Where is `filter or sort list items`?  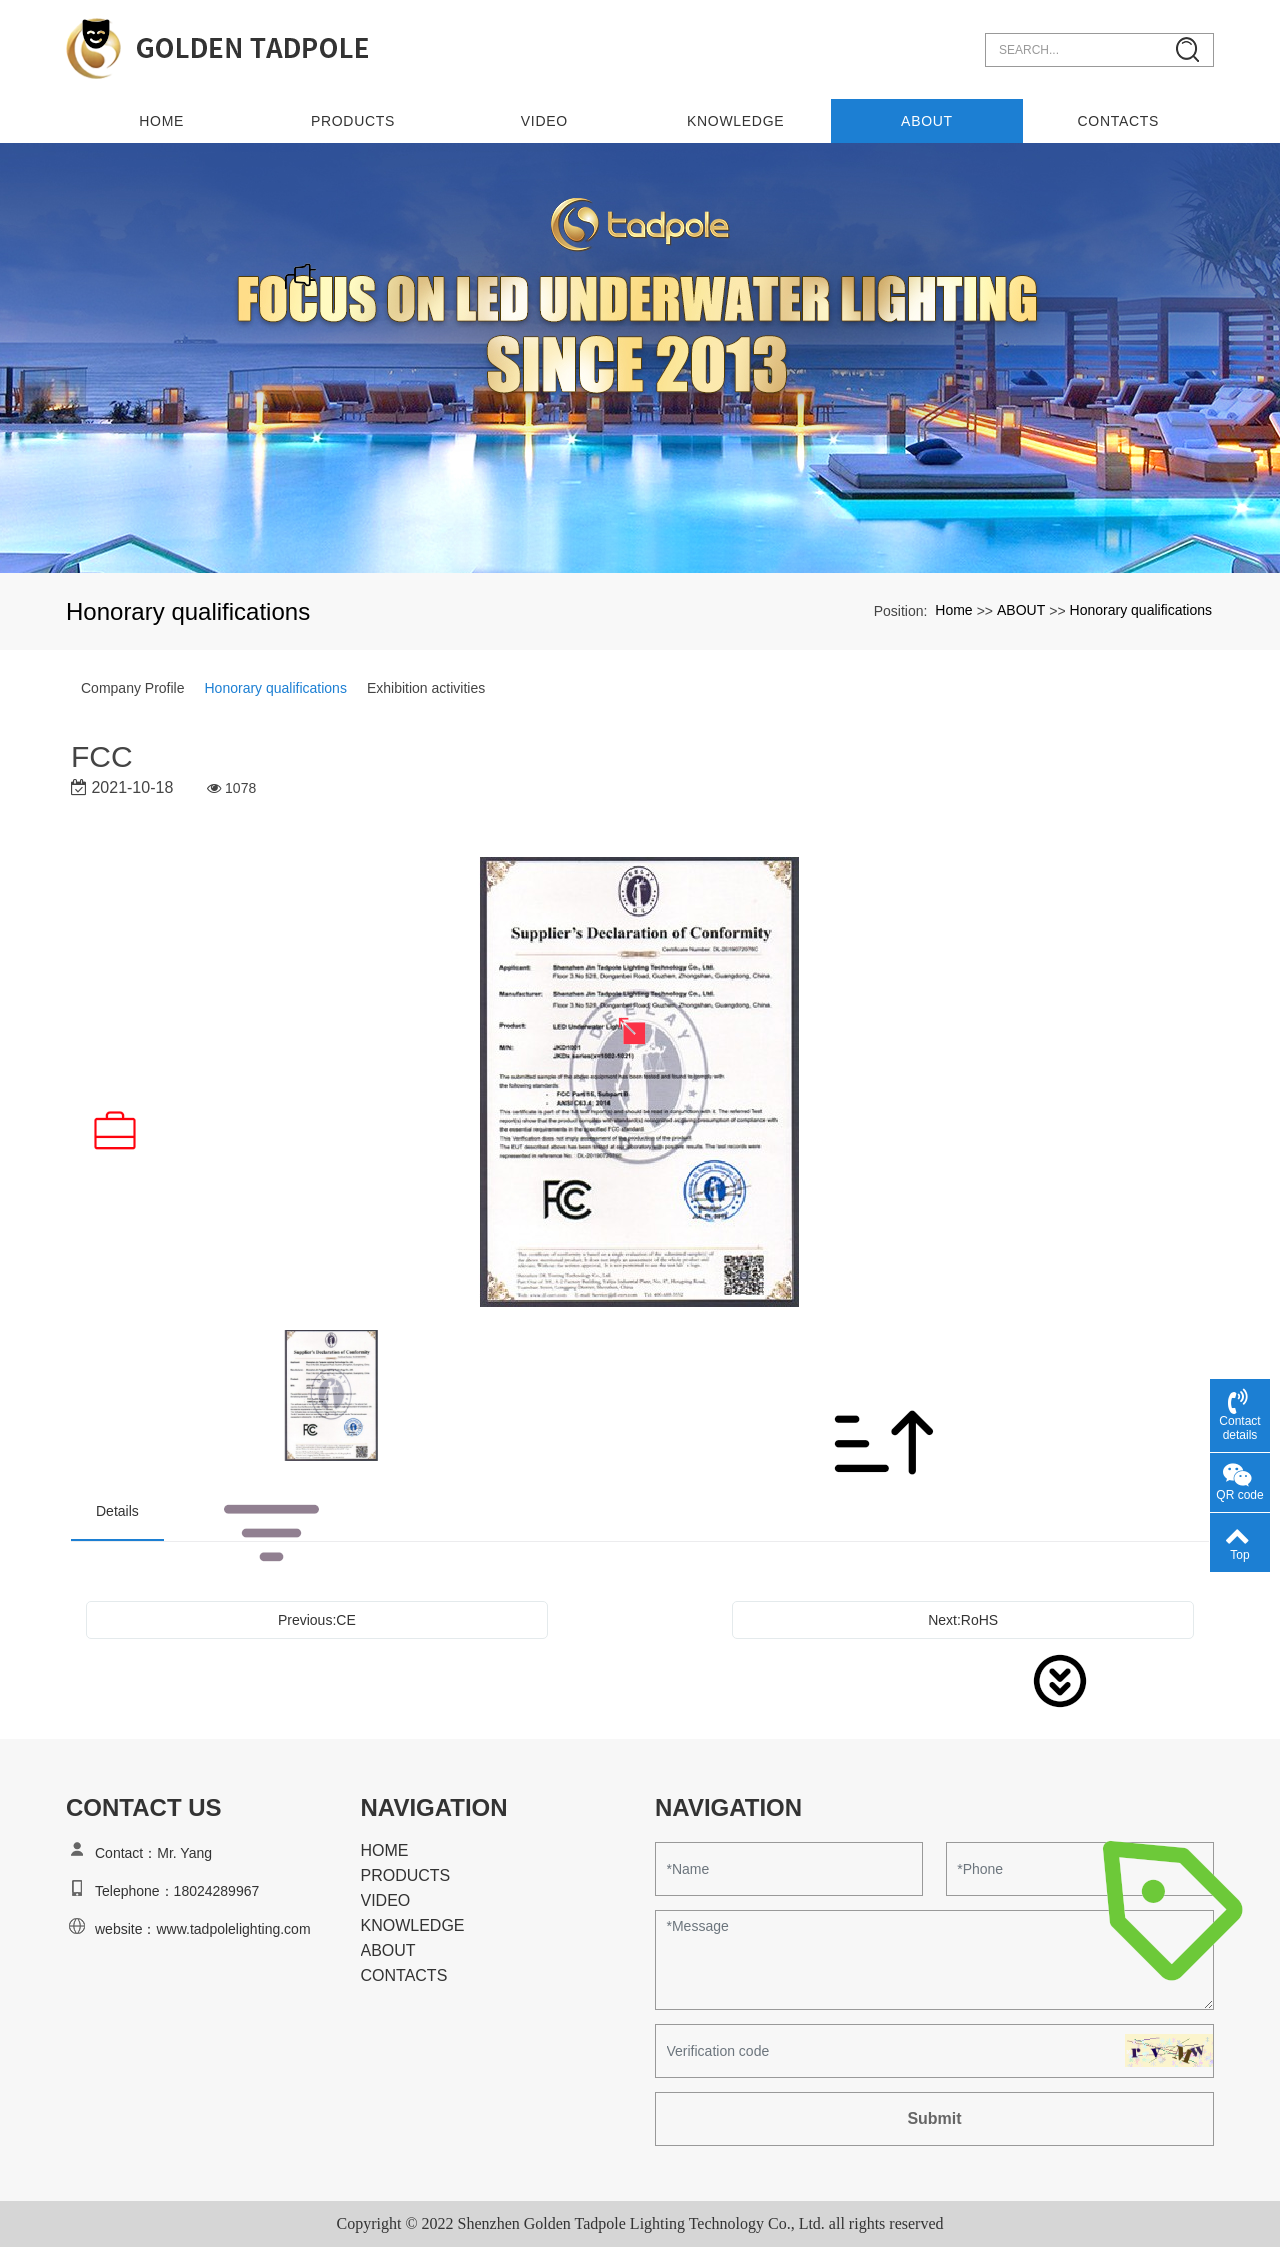
filter or sort list items is located at coordinates (271, 1534).